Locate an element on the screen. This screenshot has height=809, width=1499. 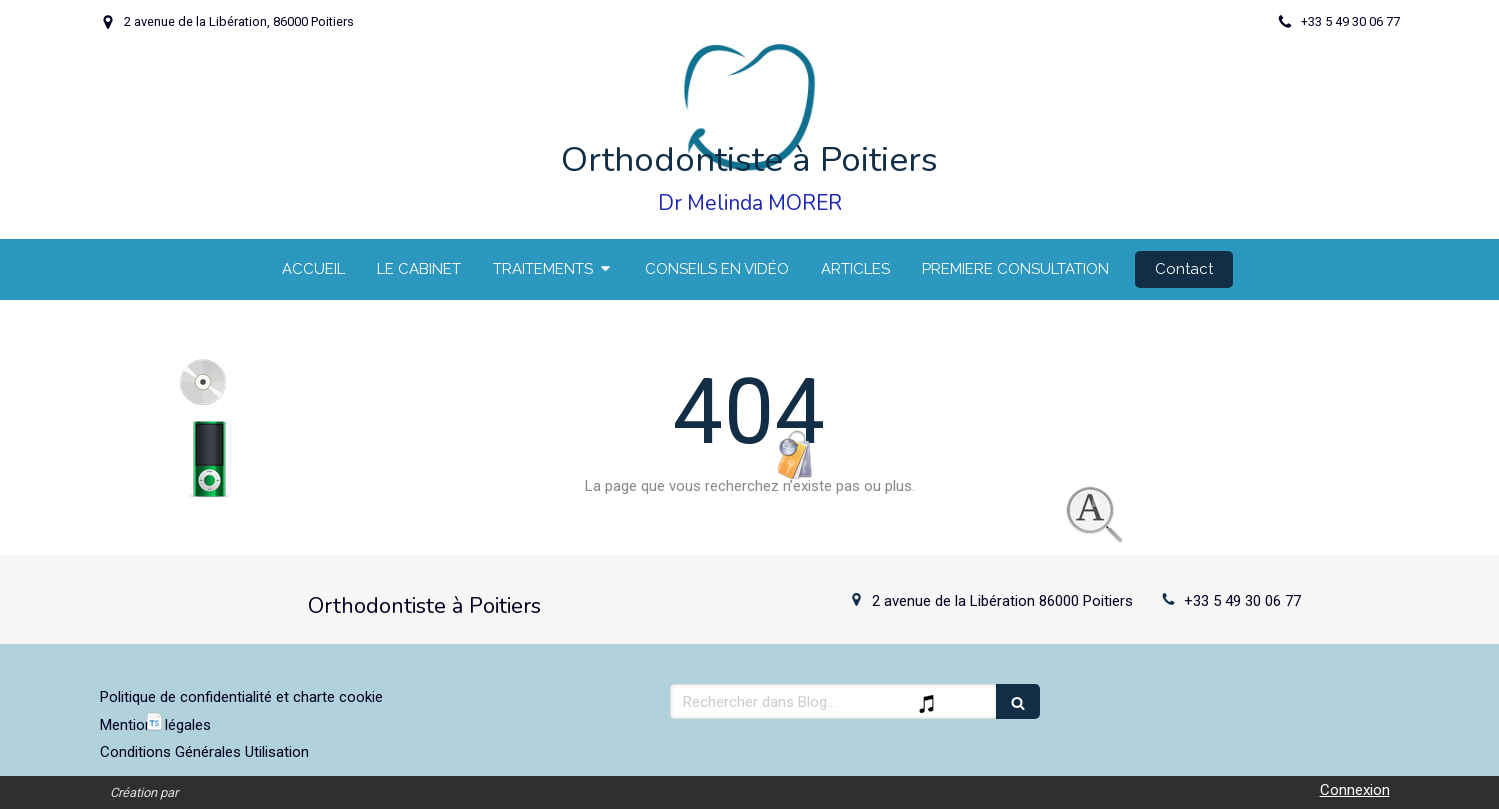
a typescript source file is located at coordinates (154, 721).